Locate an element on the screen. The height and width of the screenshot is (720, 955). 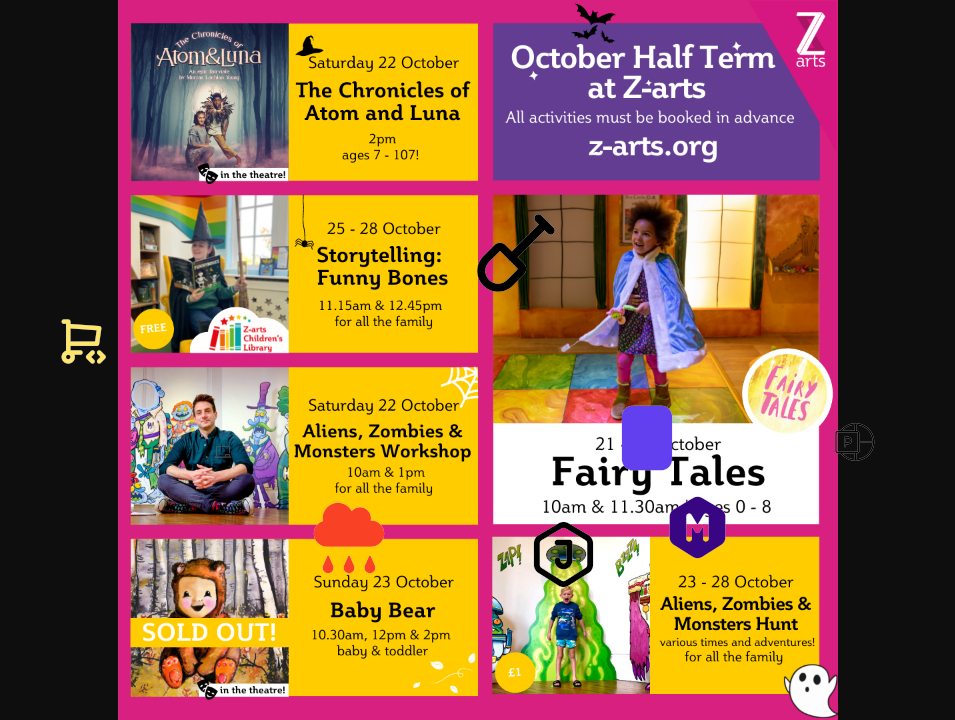
access cart API or developer settings is located at coordinates (81, 341).